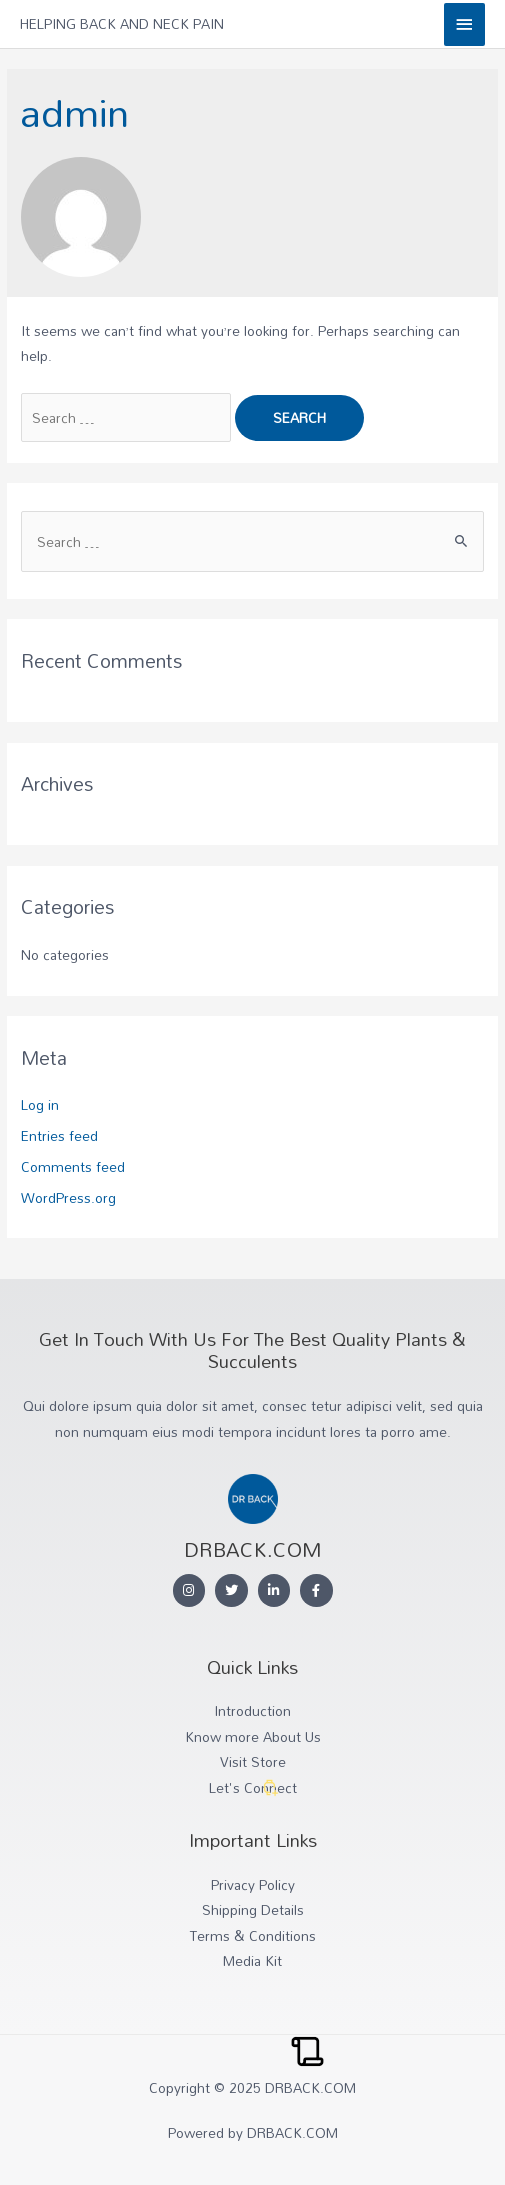 The width and height of the screenshot is (505, 2185). What do you see at coordinates (307, 2051) in the screenshot?
I see `view document or manuscript` at bounding box center [307, 2051].